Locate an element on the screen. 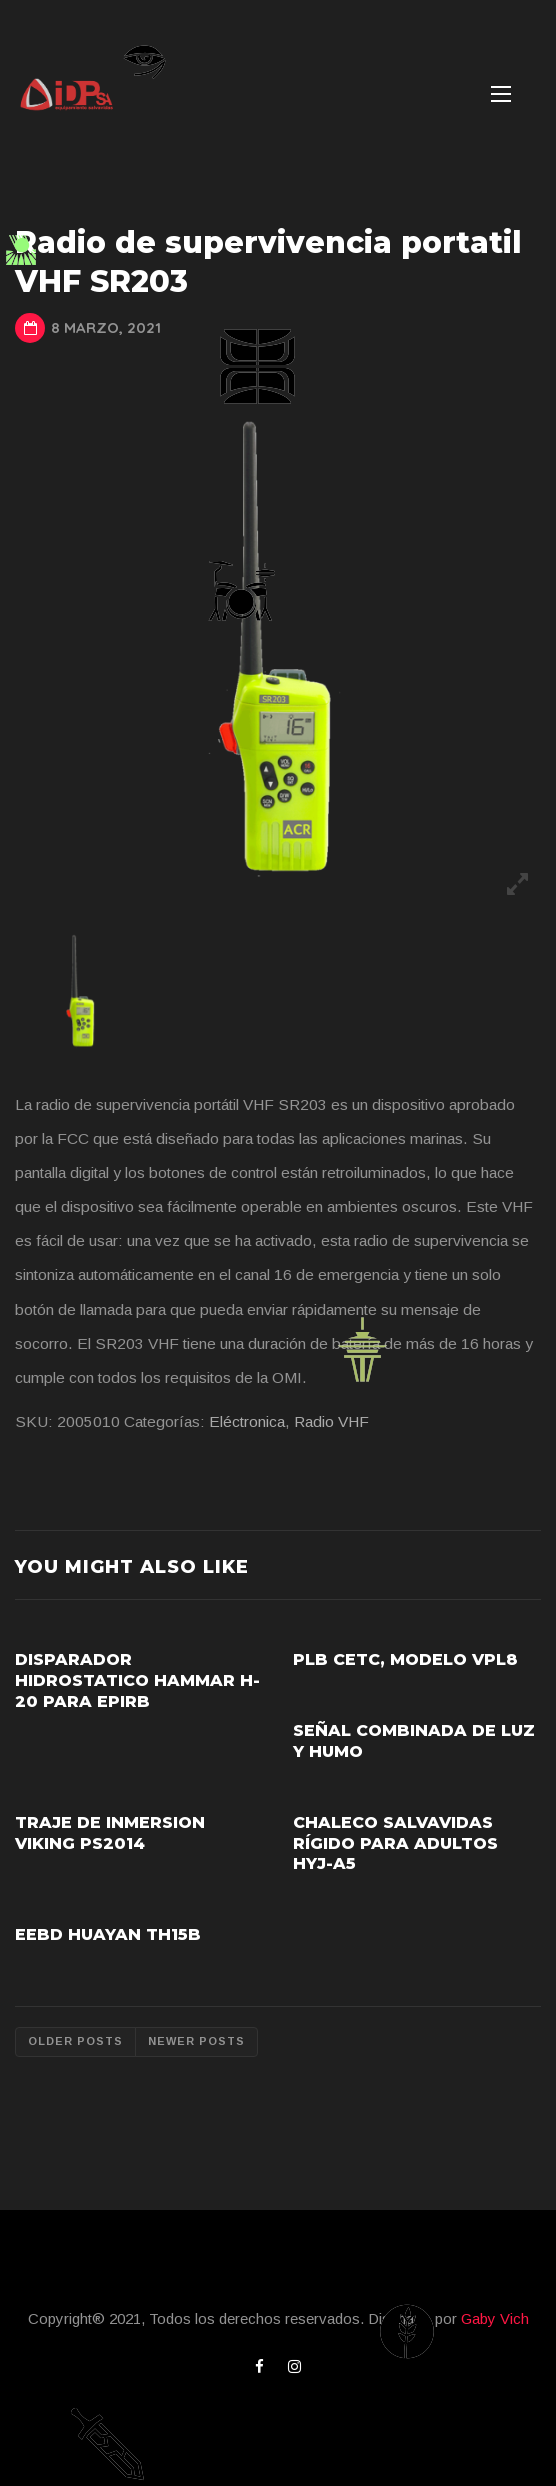 The width and height of the screenshot is (556, 2486). indicates a meteor impact event in gameplay is located at coordinates (21, 250).